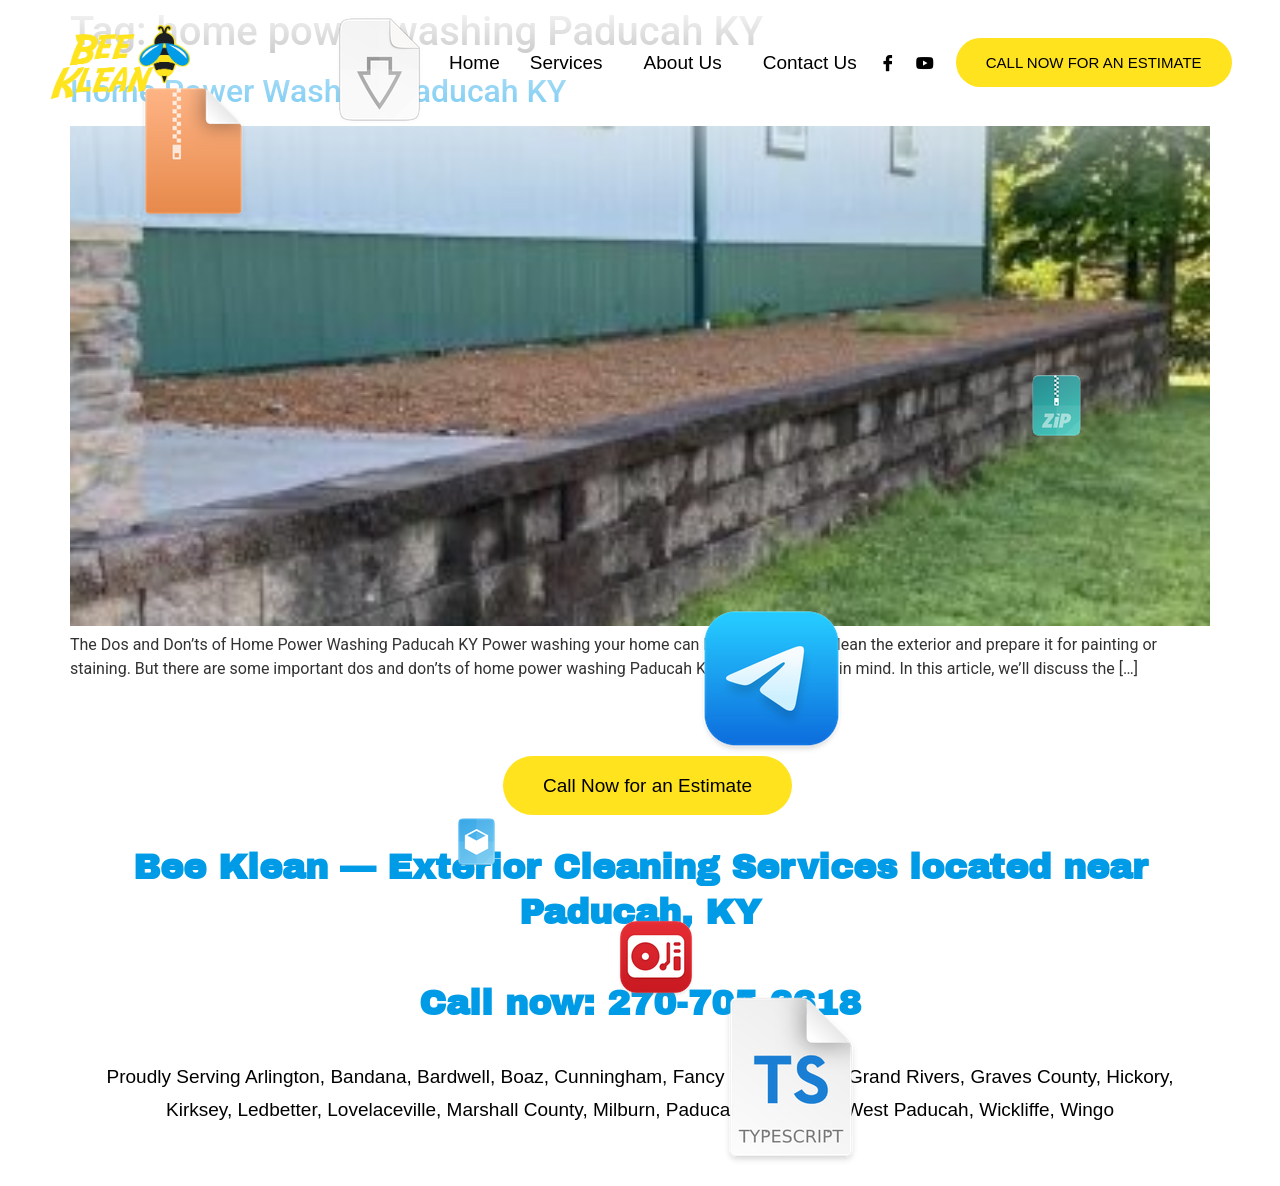 This screenshot has height=1186, width=1280. I want to click on a typescript source code file, so click(791, 1080).